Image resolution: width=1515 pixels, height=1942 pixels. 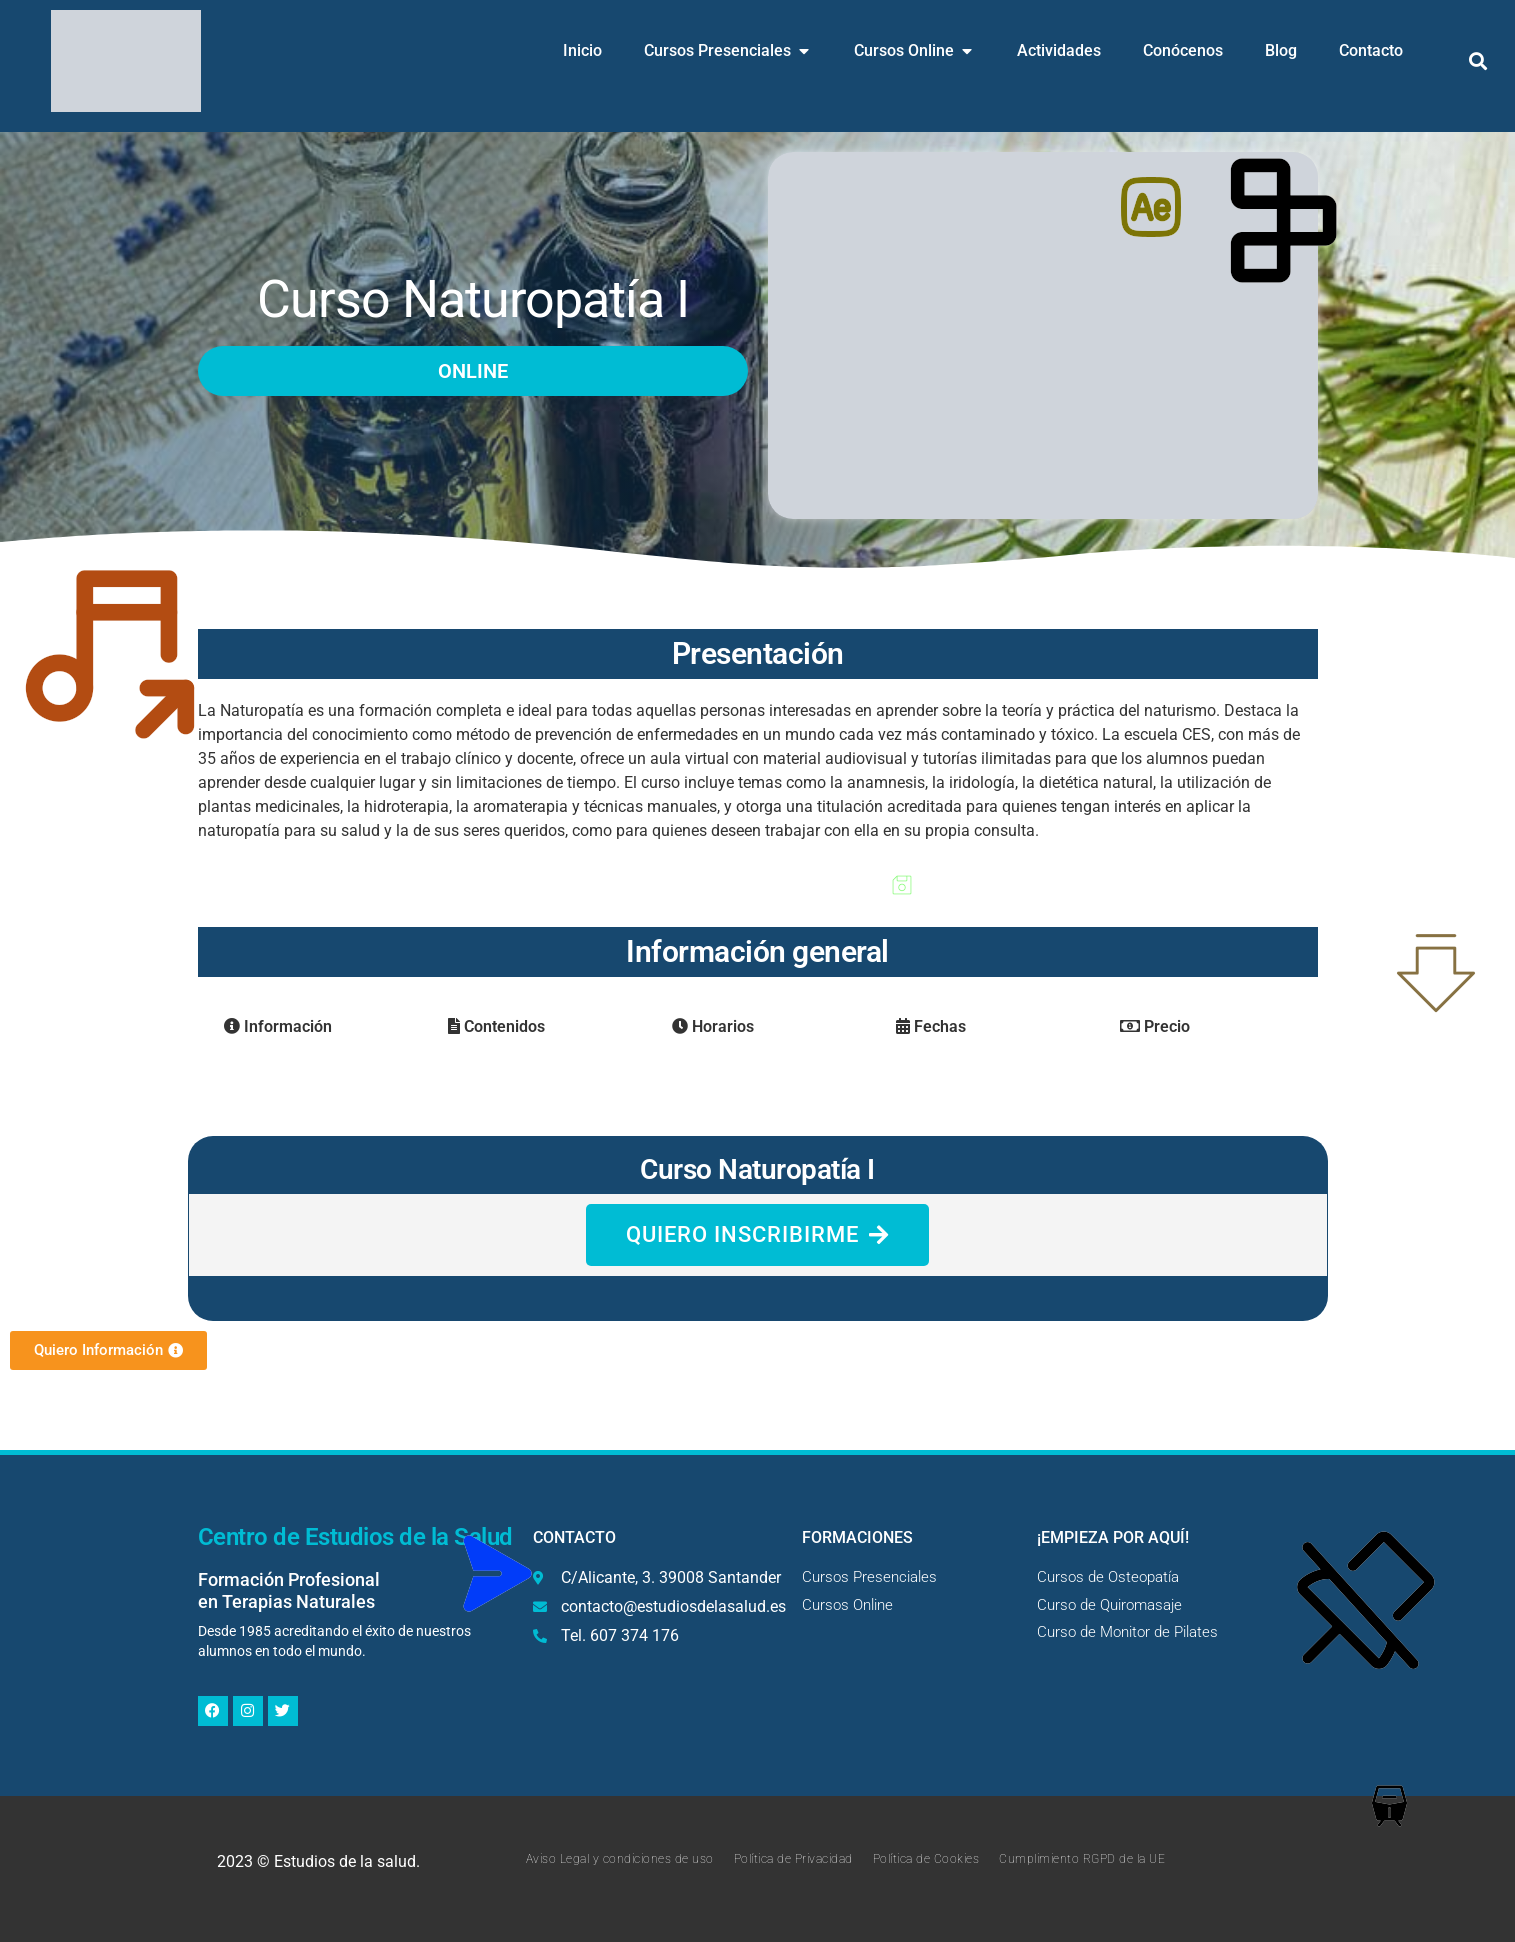 I want to click on save current file or document, so click(x=902, y=885).